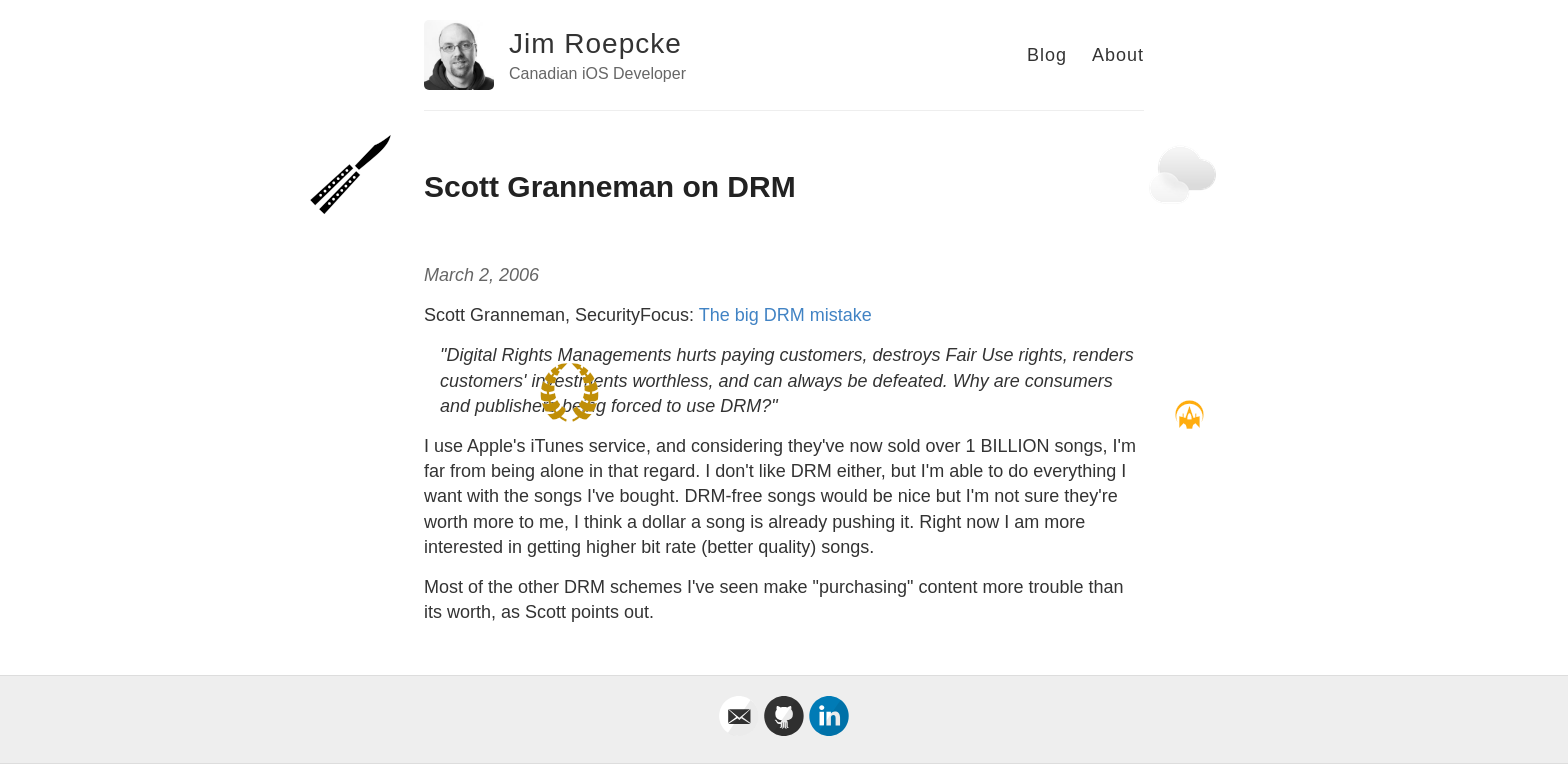 The image size is (1568, 764). I want to click on indicates cloudy weather conditions, so click(1182, 174).